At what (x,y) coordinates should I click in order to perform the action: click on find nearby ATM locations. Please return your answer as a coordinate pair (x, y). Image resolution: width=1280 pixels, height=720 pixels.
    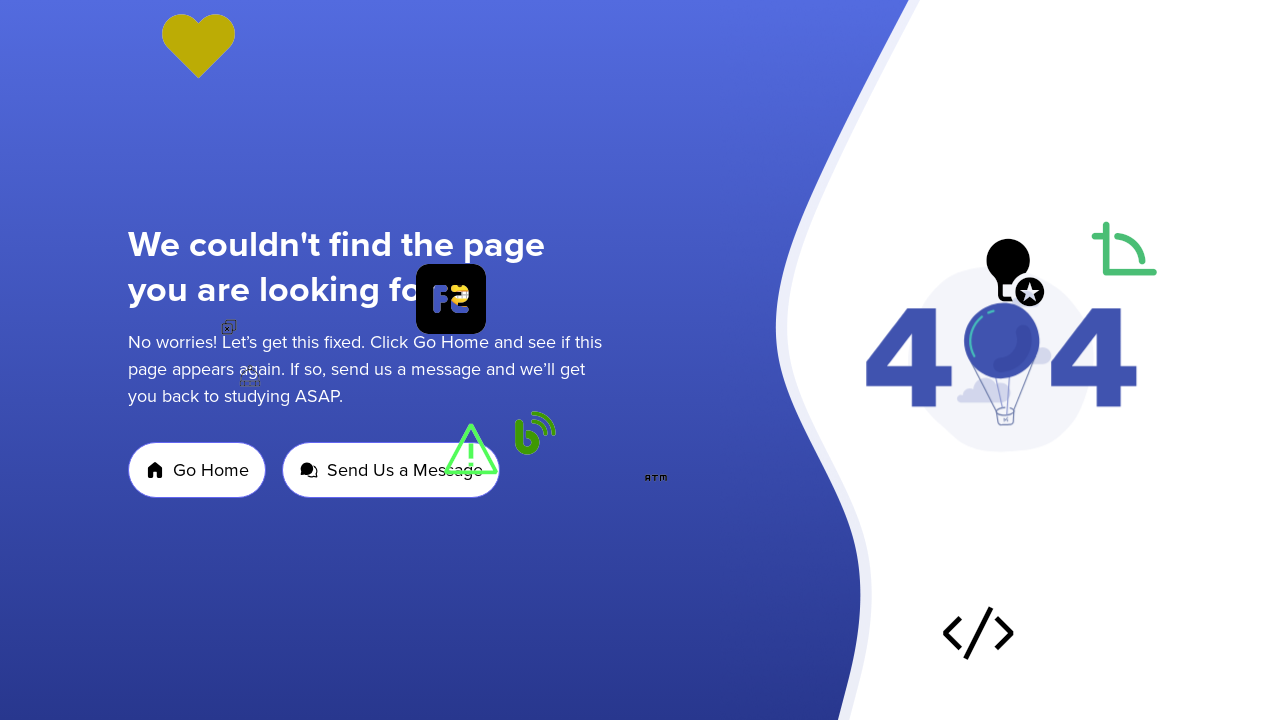
    Looking at the image, I should click on (656, 478).